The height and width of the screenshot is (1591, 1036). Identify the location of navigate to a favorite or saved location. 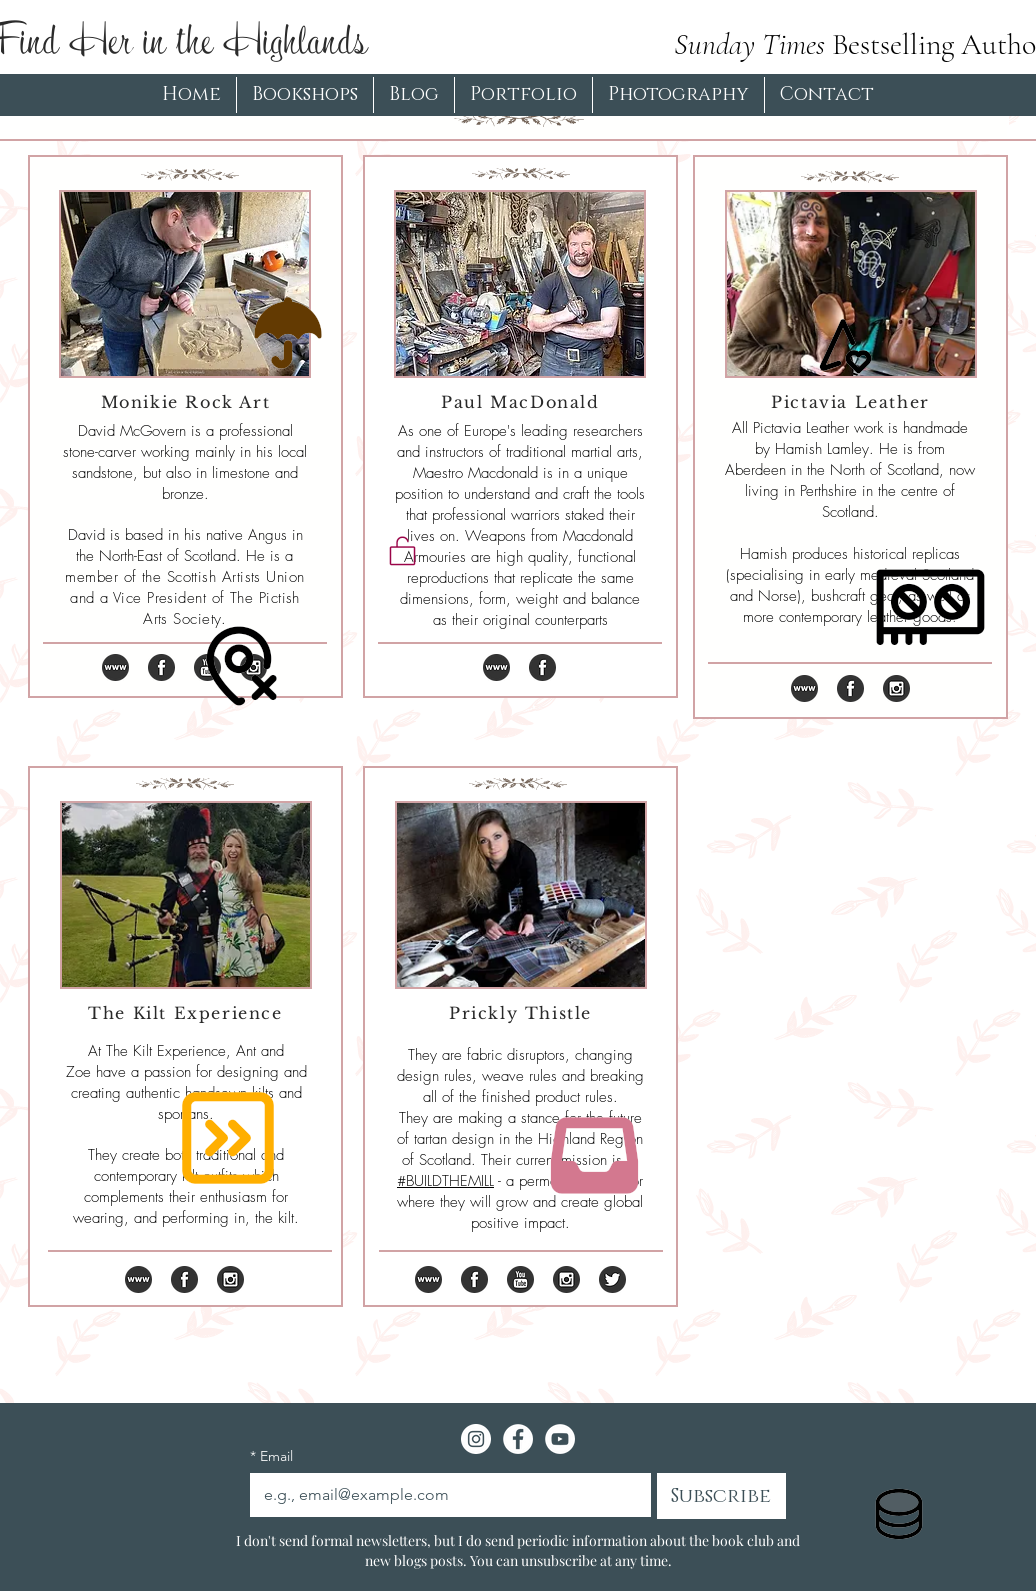
(843, 345).